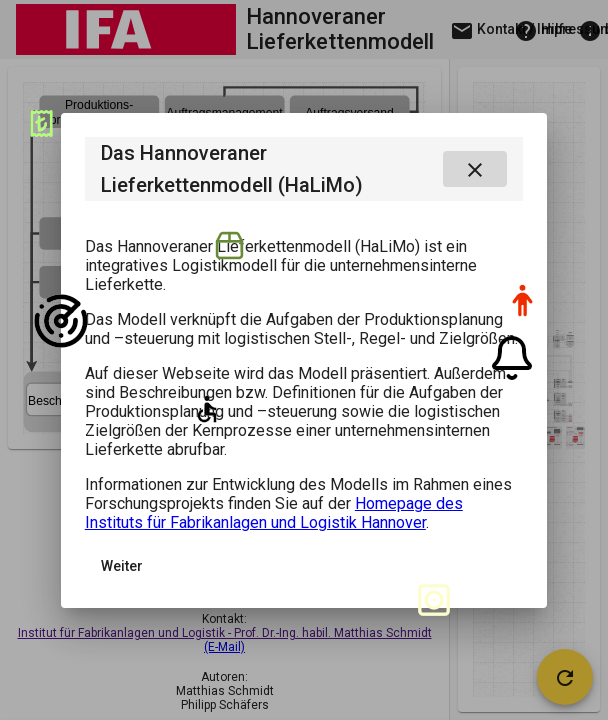  I want to click on view package or shipment details, so click(229, 245).